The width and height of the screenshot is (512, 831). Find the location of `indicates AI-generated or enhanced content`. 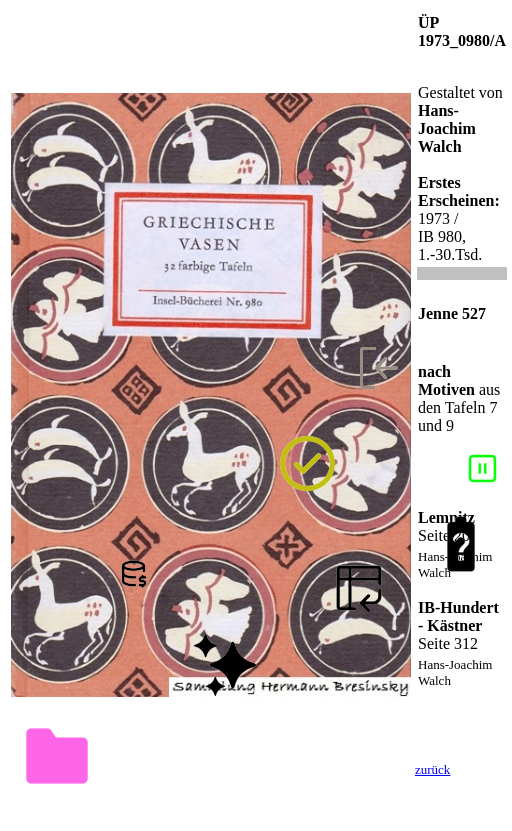

indicates AI-generated or enhanced content is located at coordinates (225, 665).